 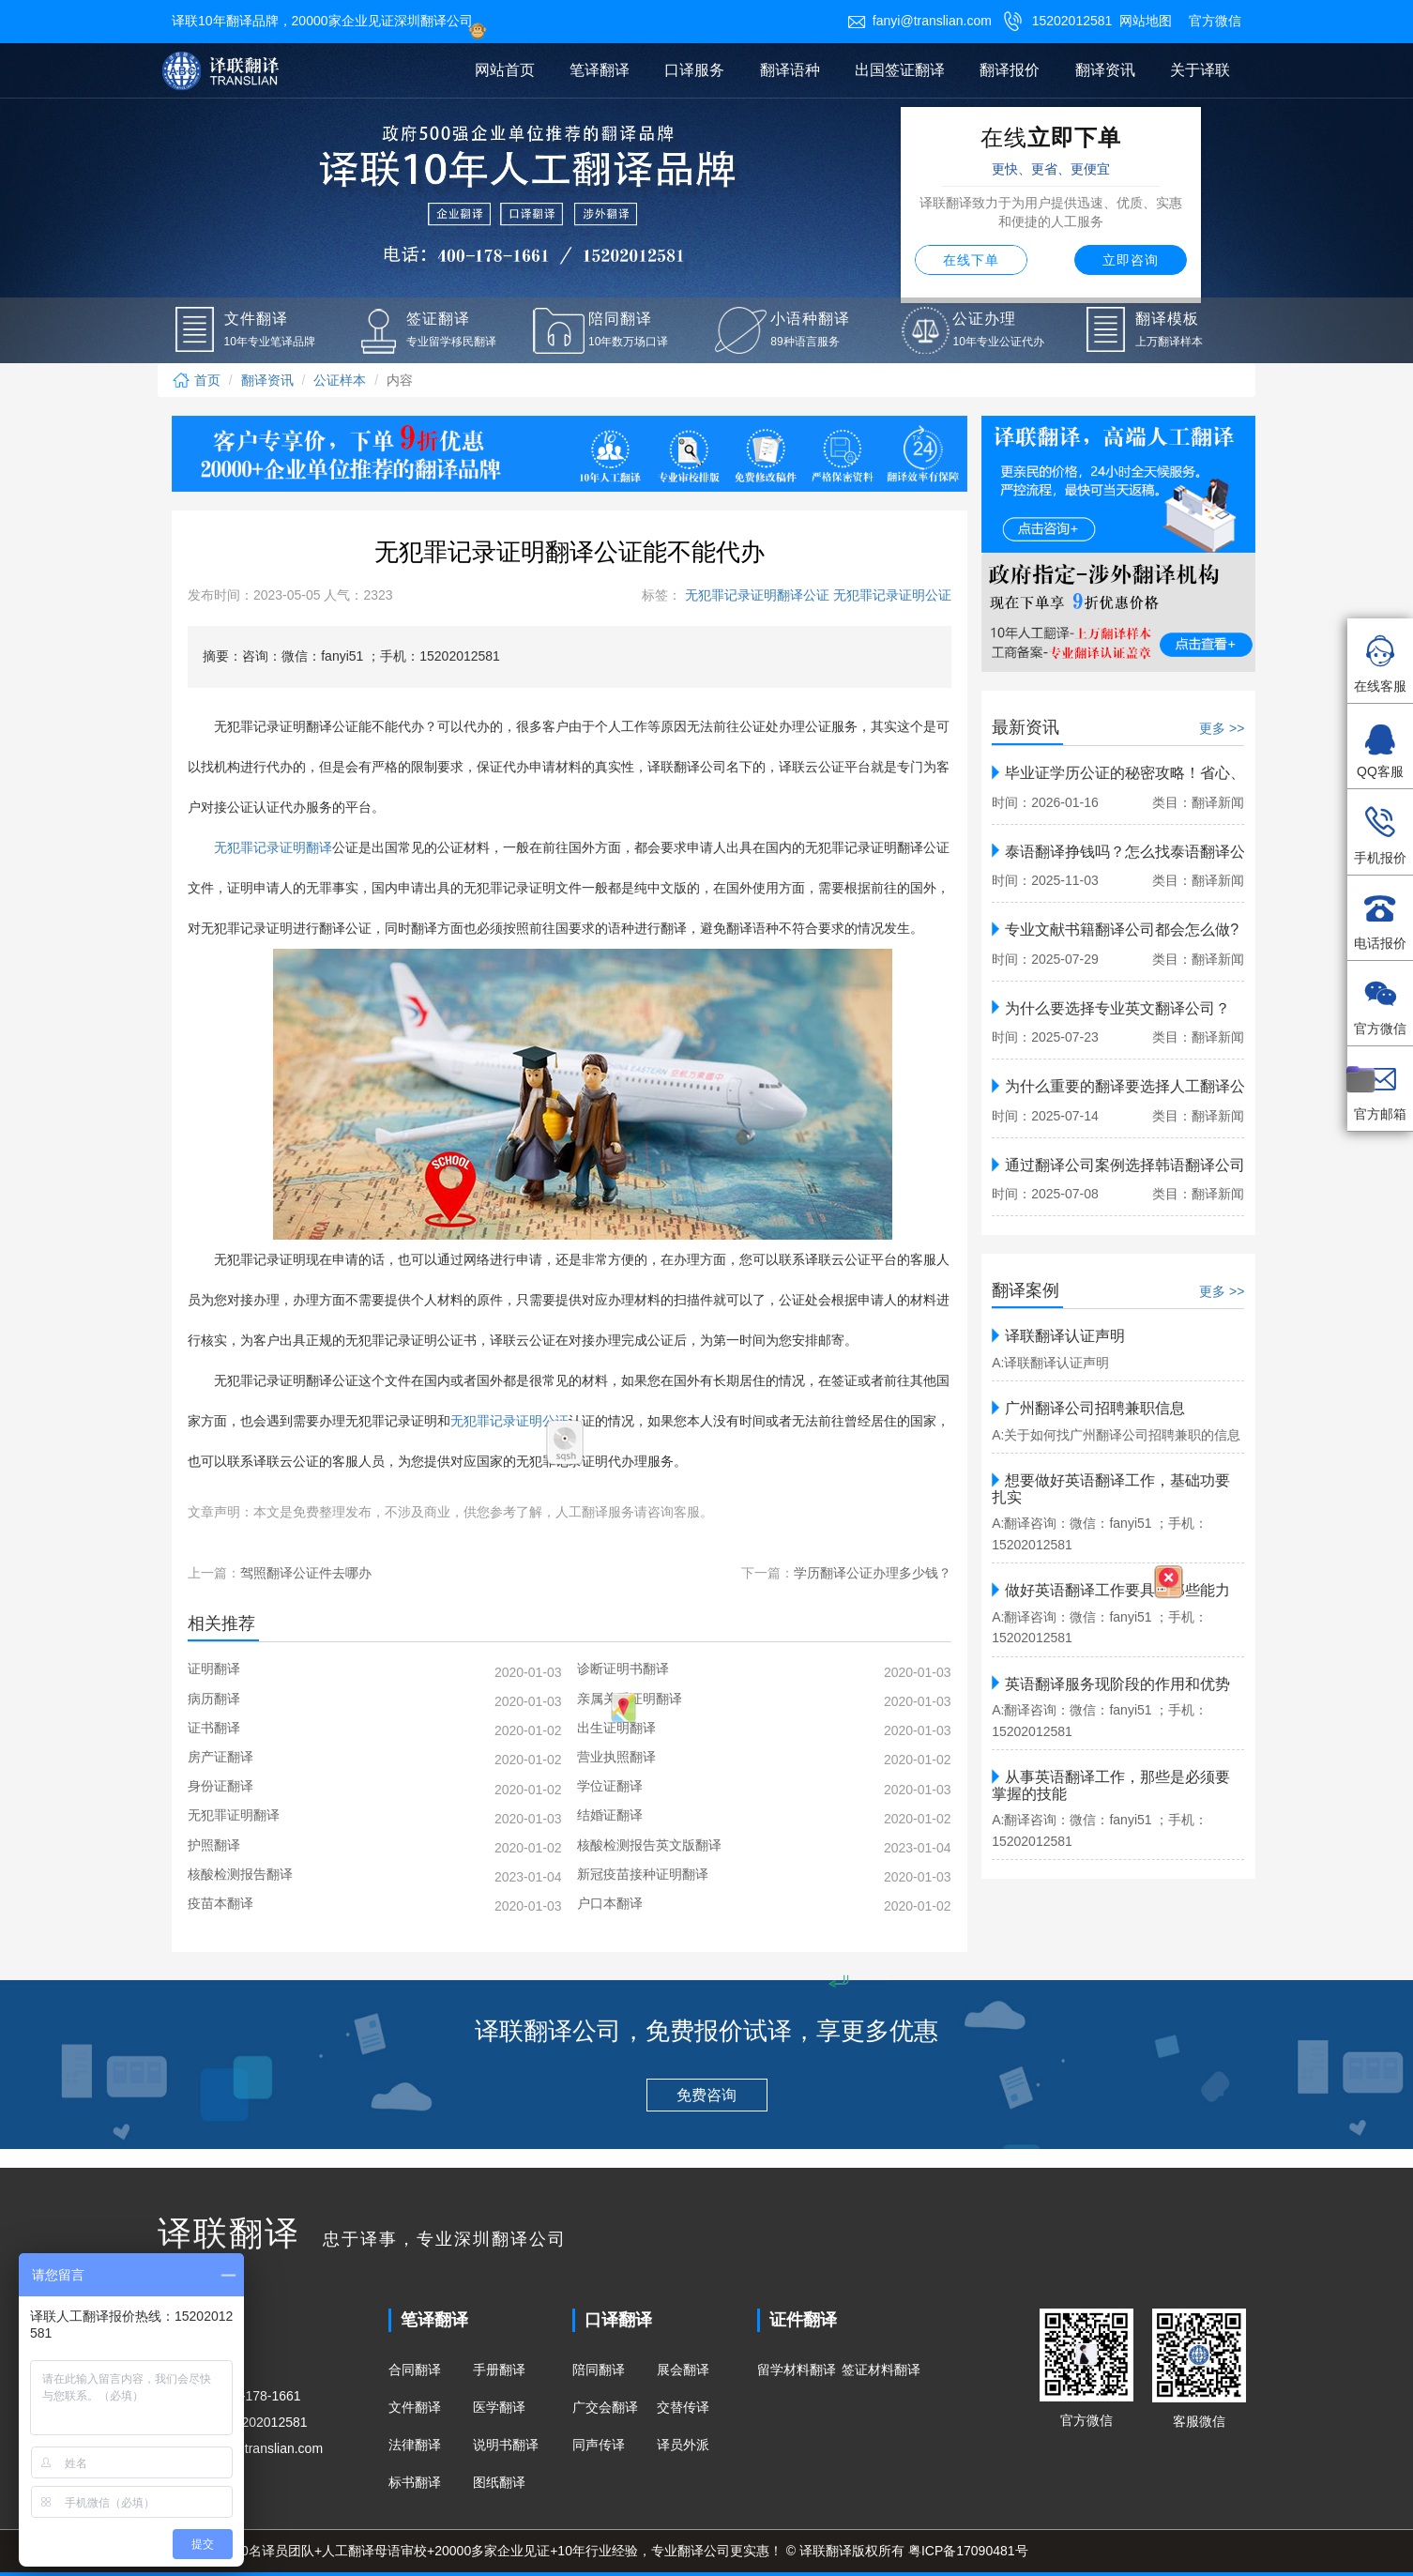 What do you see at coordinates (478, 31) in the screenshot?
I see `monkey face emoji for expressing playfulness` at bounding box center [478, 31].